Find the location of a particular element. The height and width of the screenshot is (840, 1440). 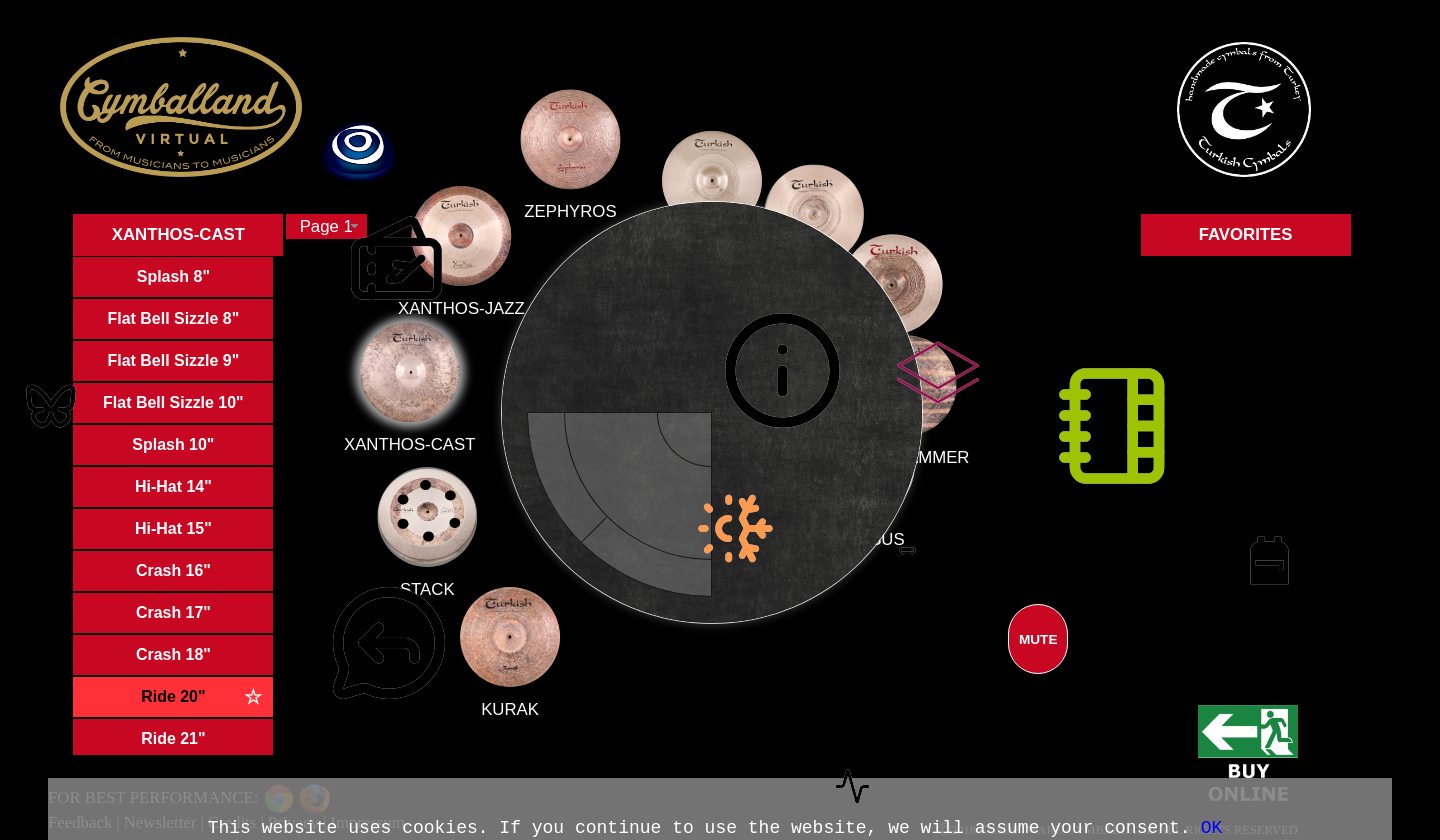

access your backpack or stored items is located at coordinates (1269, 560).